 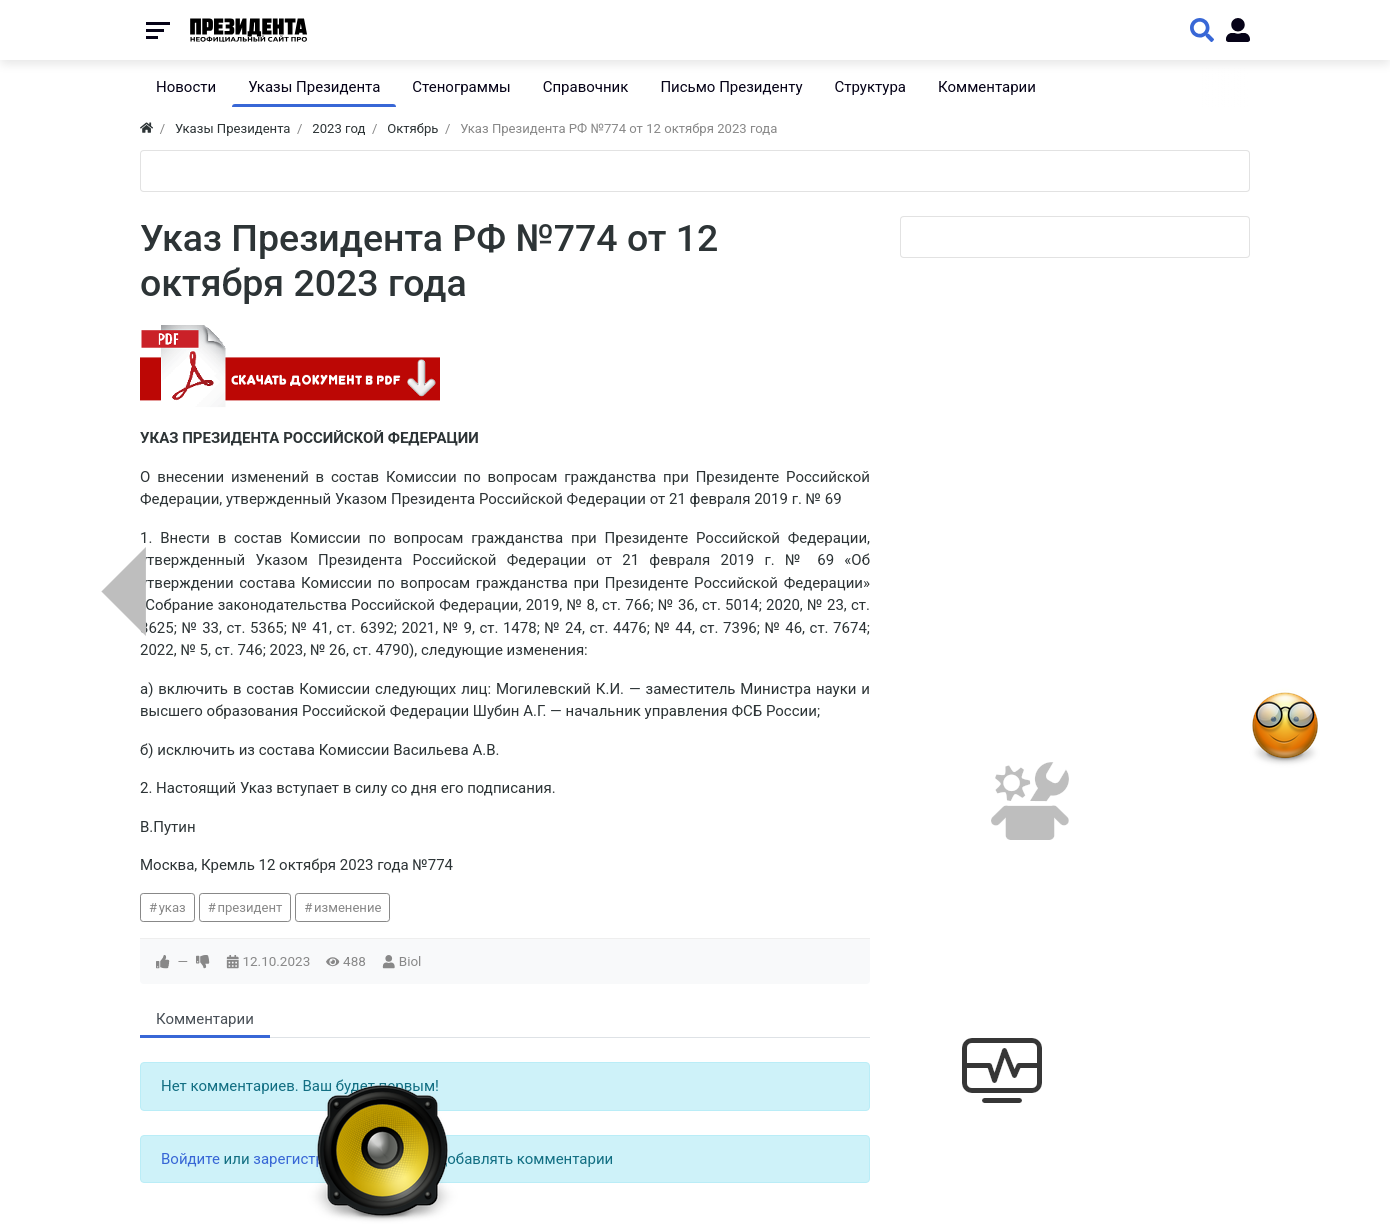 What do you see at coordinates (382, 1150) in the screenshot?
I see `adjust speaker or audio output settings` at bounding box center [382, 1150].